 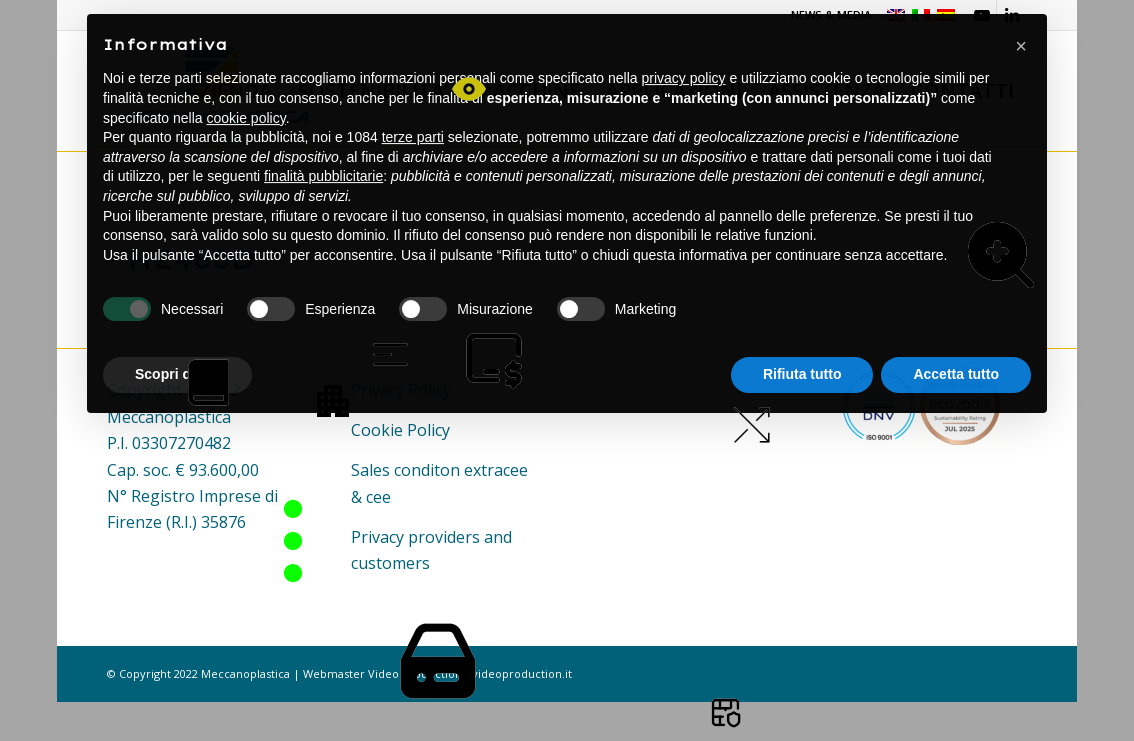 I want to click on access tablet payment or billing settings, so click(x=494, y=358).